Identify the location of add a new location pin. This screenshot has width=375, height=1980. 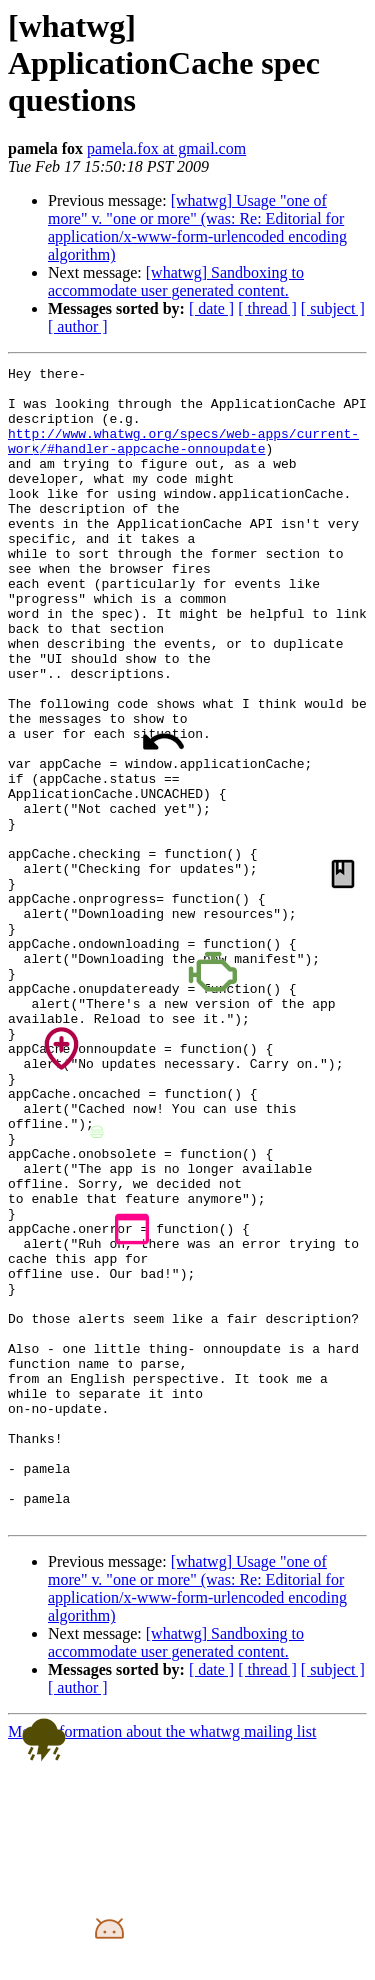
(61, 1048).